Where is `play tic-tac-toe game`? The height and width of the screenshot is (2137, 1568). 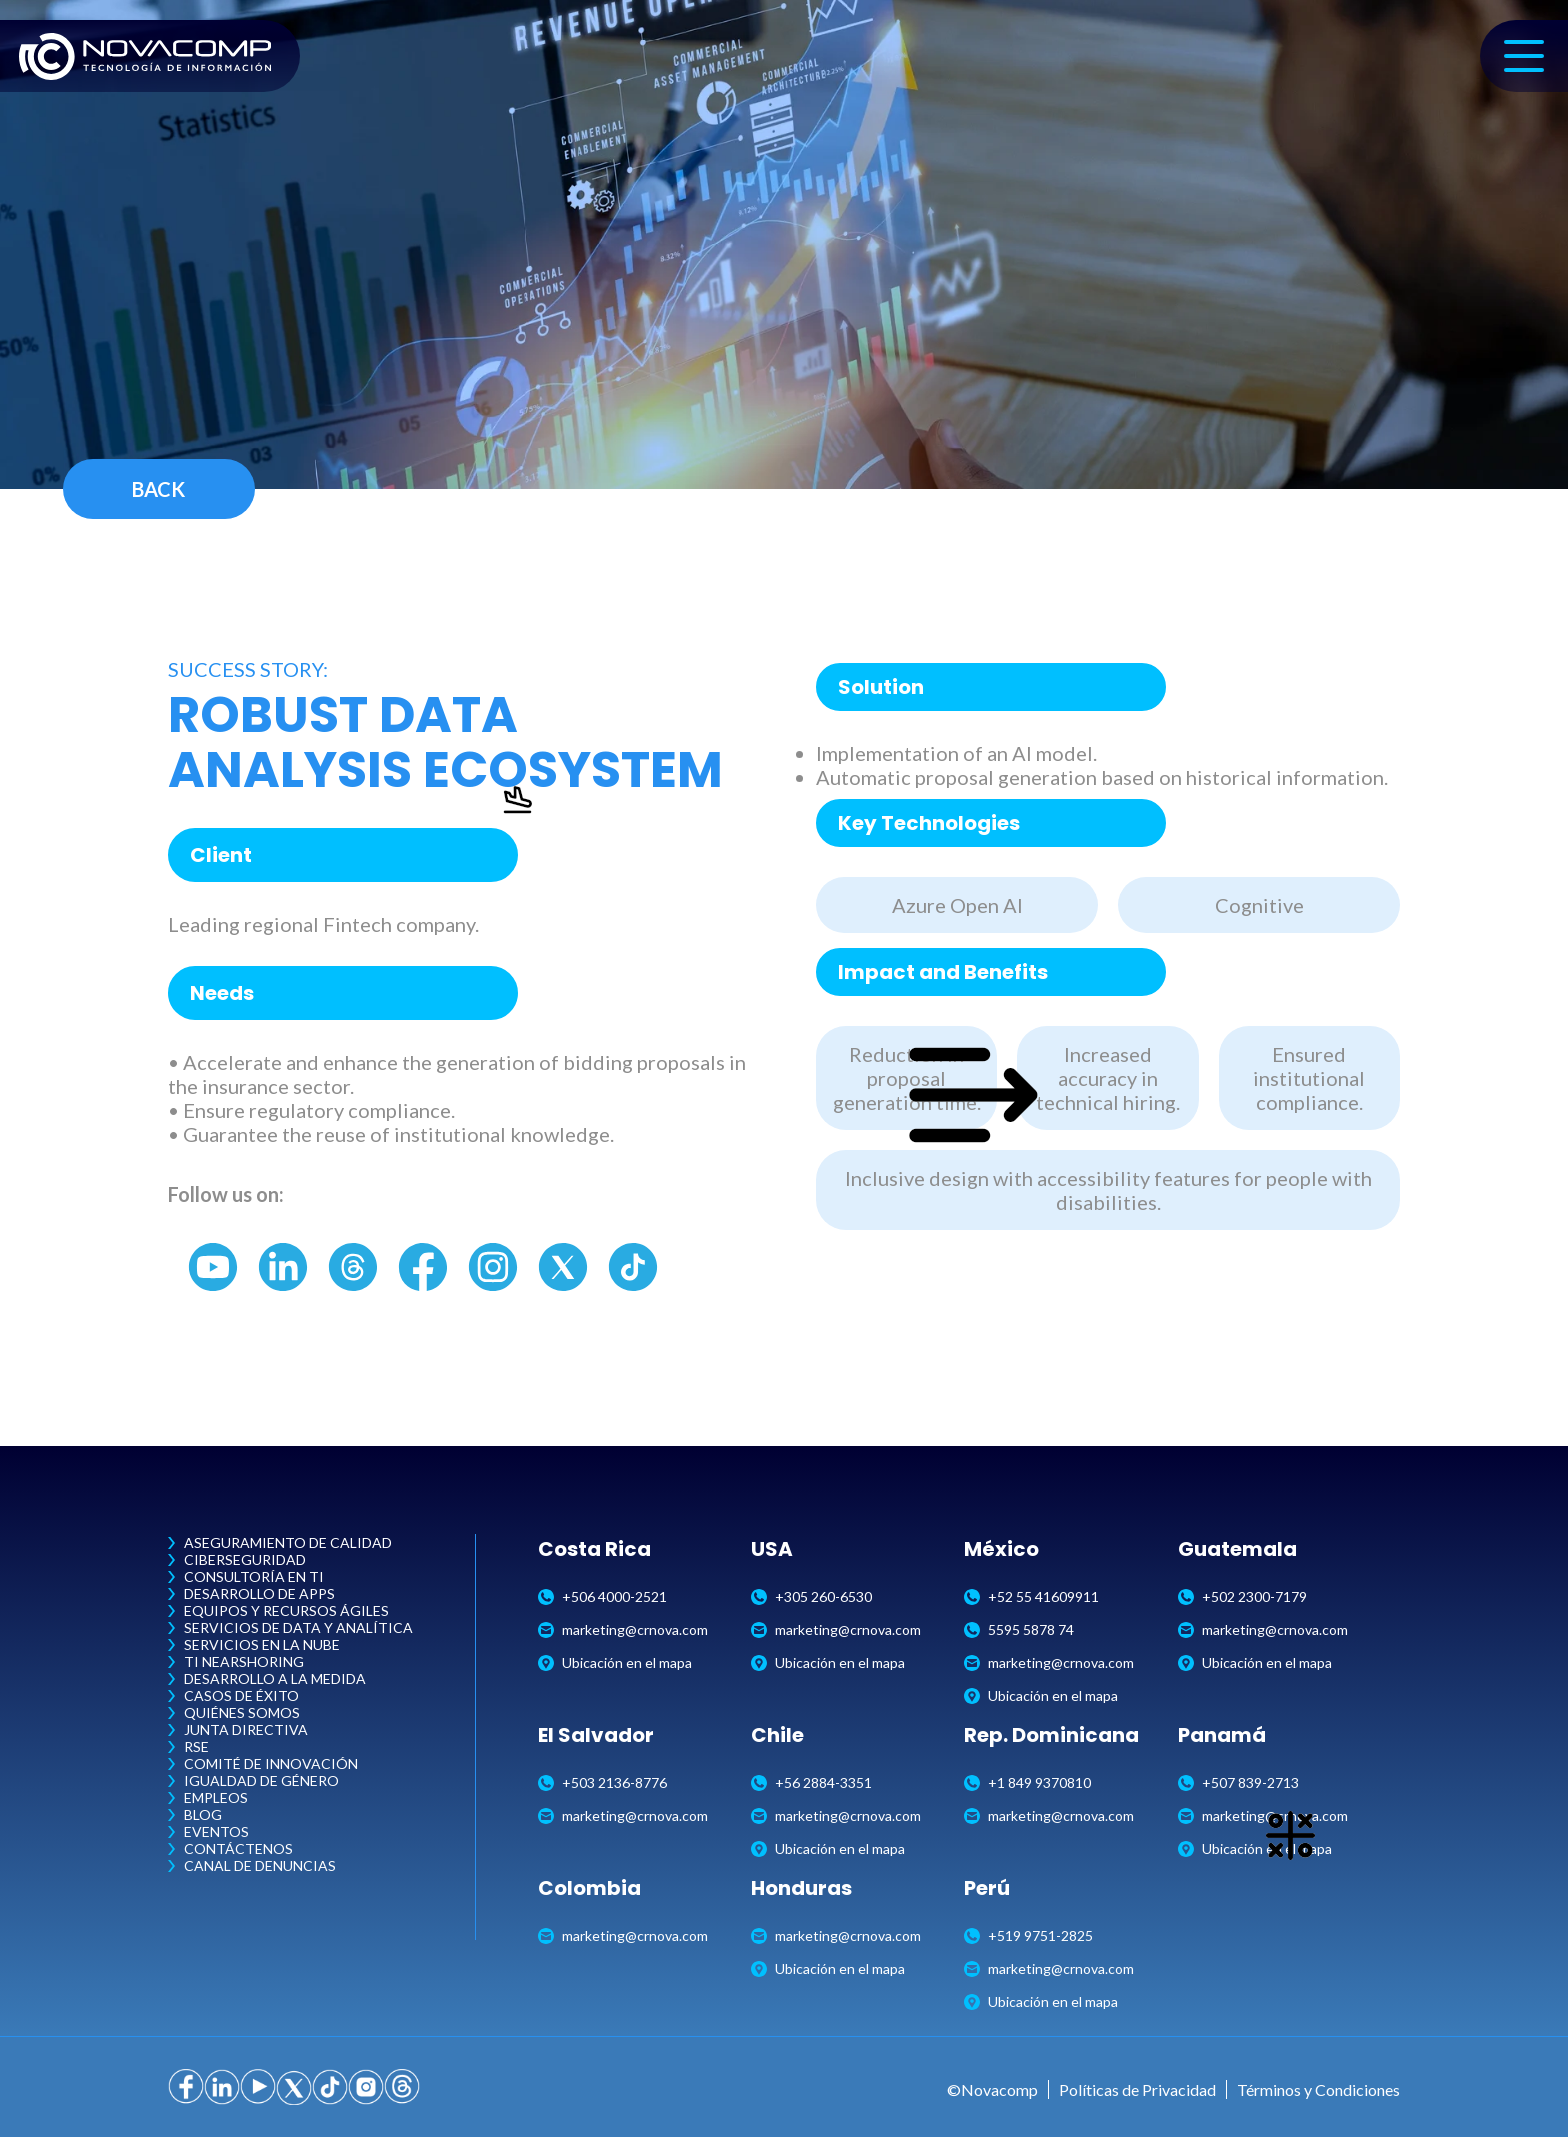
play tic-tac-toe game is located at coordinates (1290, 1835).